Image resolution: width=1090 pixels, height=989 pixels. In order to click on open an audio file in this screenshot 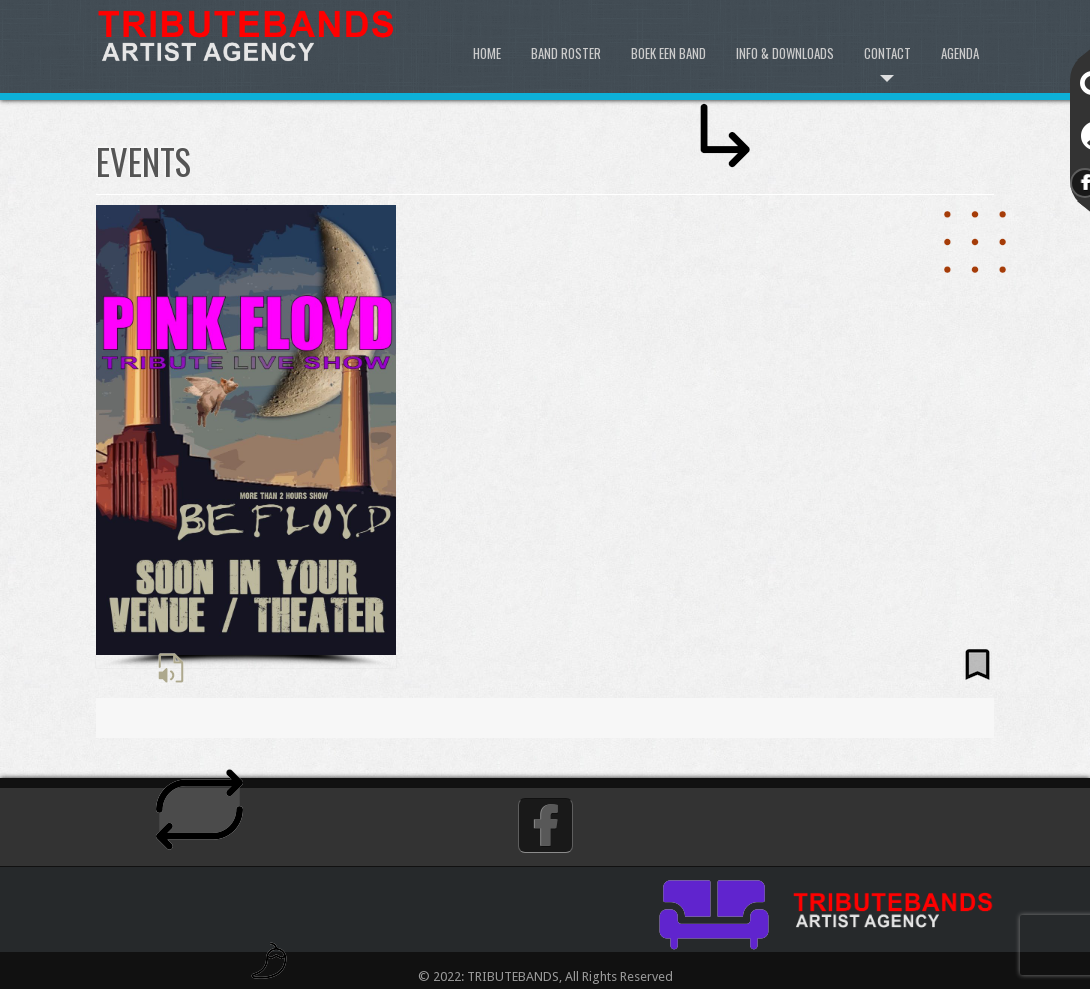, I will do `click(171, 668)`.